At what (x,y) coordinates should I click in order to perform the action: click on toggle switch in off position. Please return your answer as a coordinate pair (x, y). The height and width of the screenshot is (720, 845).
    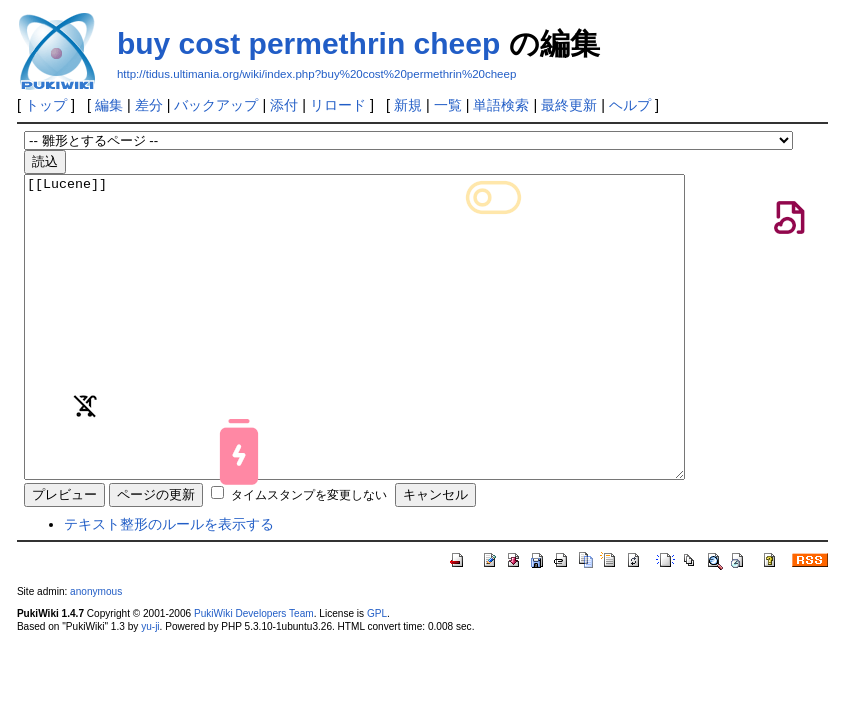
    Looking at the image, I should click on (493, 197).